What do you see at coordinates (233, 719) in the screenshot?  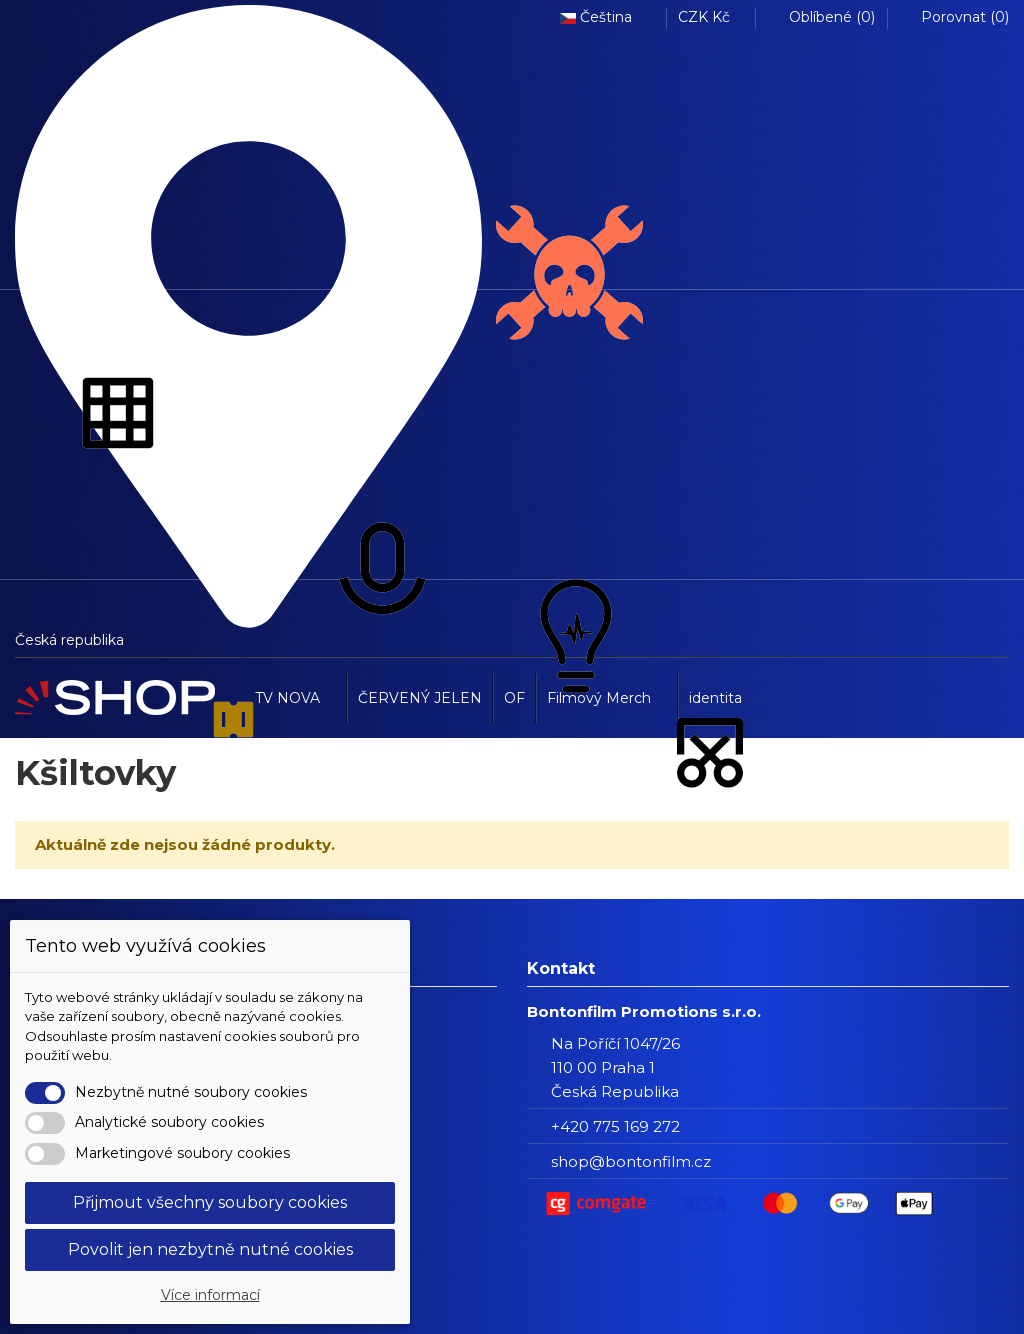 I see `redeem a coupon or discount code` at bounding box center [233, 719].